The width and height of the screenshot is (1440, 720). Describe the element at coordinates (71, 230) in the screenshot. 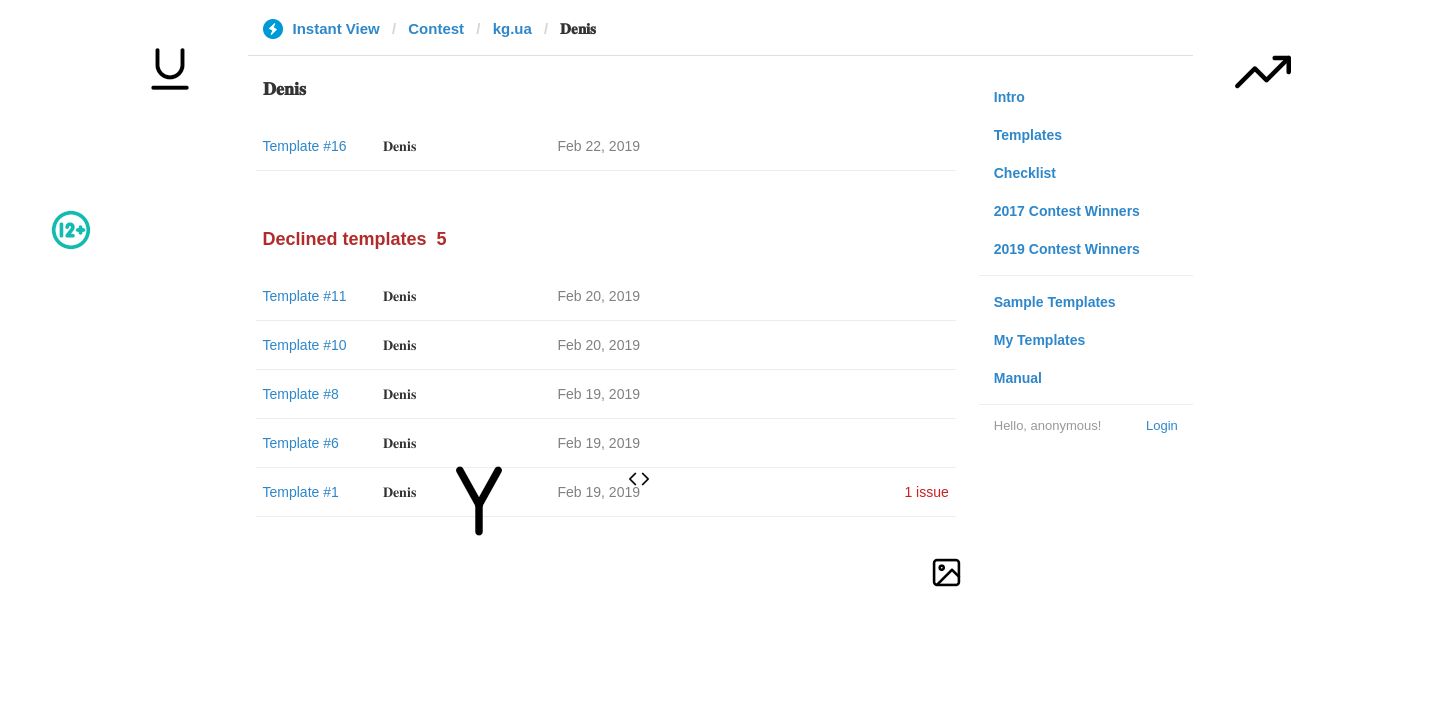

I see `indicates content rated for ages 12 and older` at that location.